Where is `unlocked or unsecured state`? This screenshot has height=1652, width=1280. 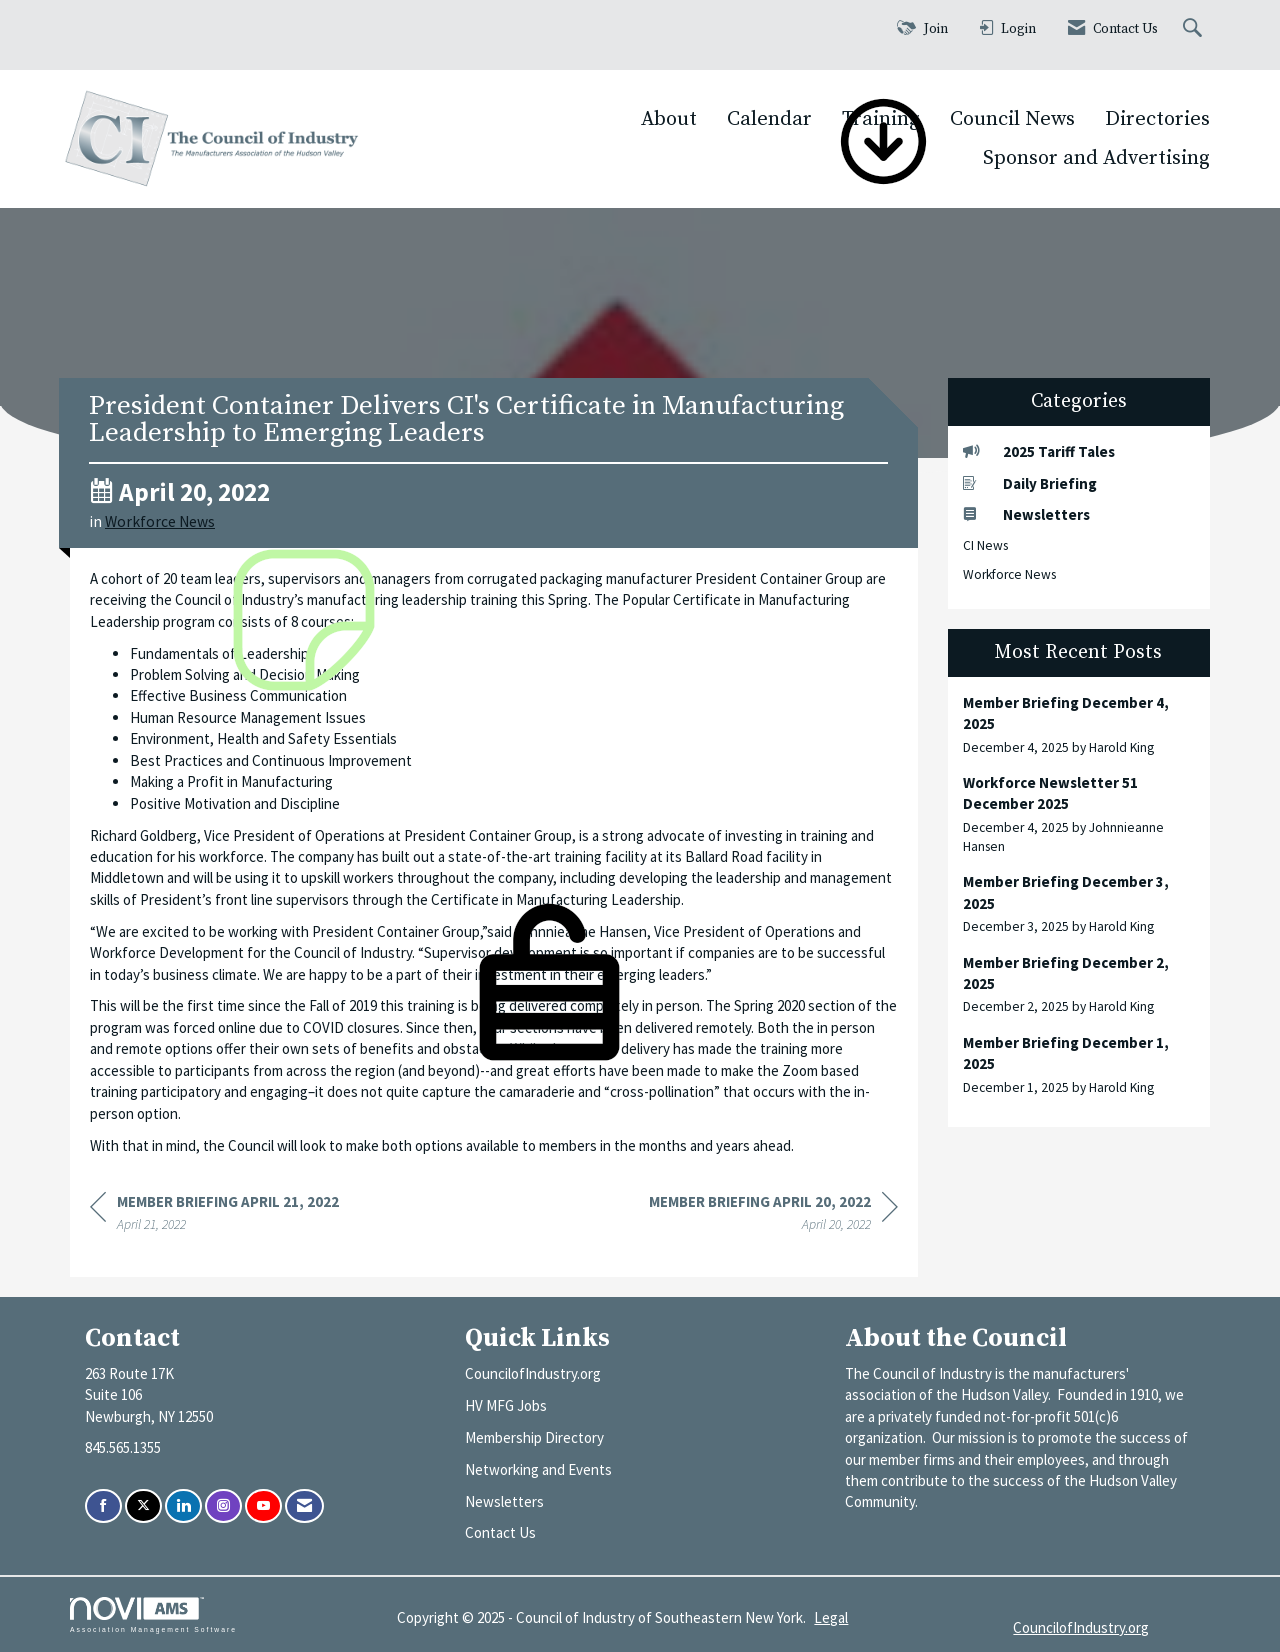 unlocked or unsecured state is located at coordinates (549, 990).